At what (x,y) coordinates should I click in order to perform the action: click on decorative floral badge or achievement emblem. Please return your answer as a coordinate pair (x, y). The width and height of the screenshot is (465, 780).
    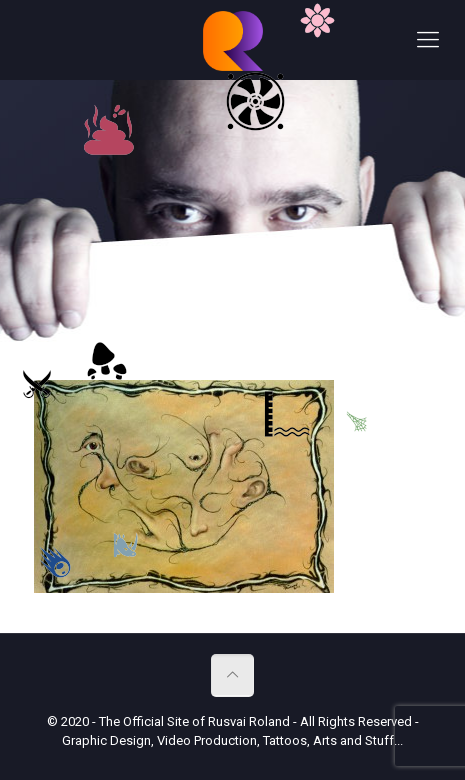
    Looking at the image, I should click on (317, 20).